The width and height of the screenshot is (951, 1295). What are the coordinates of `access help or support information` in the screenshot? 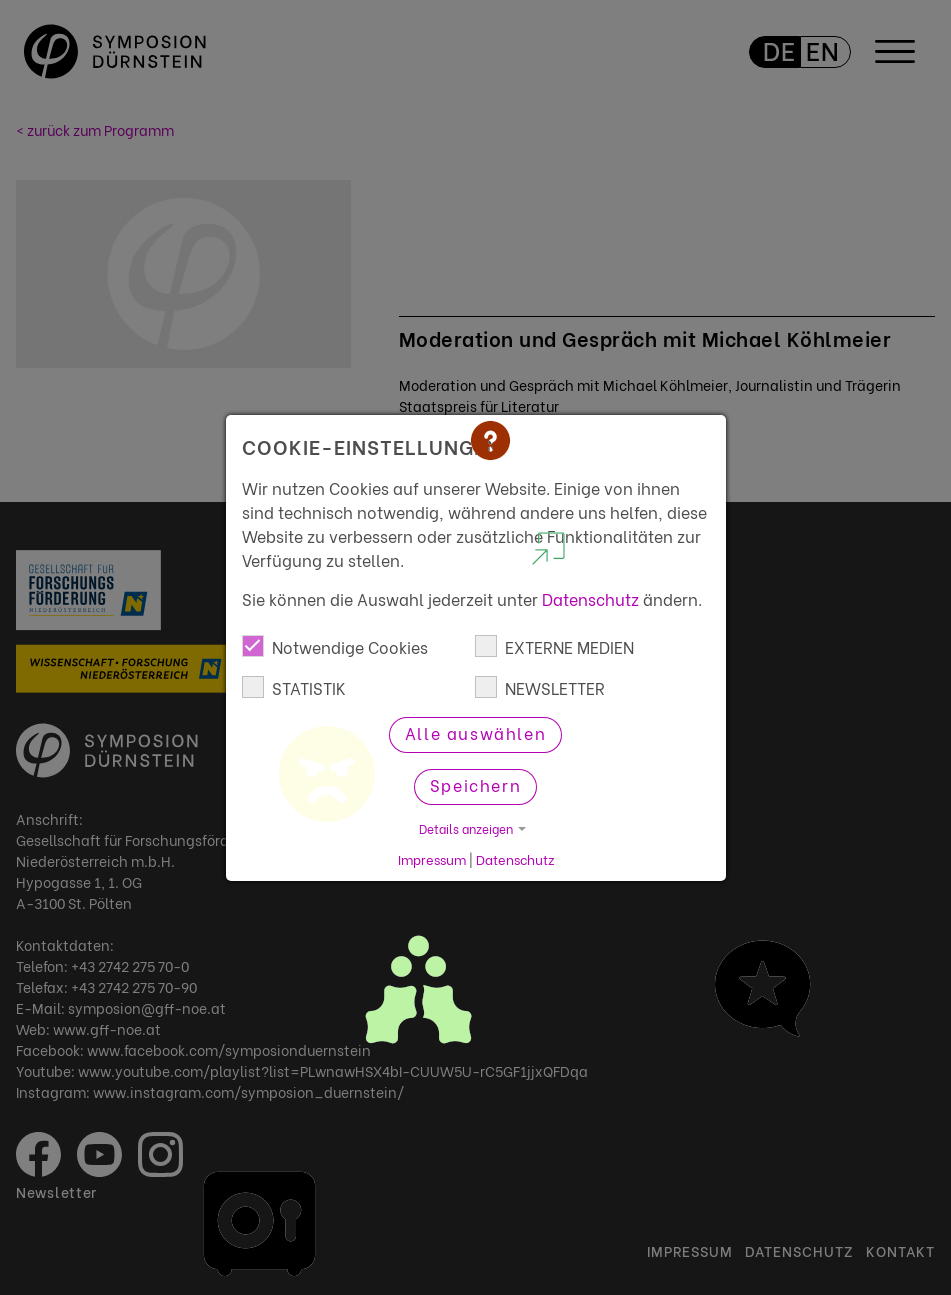 It's located at (490, 440).